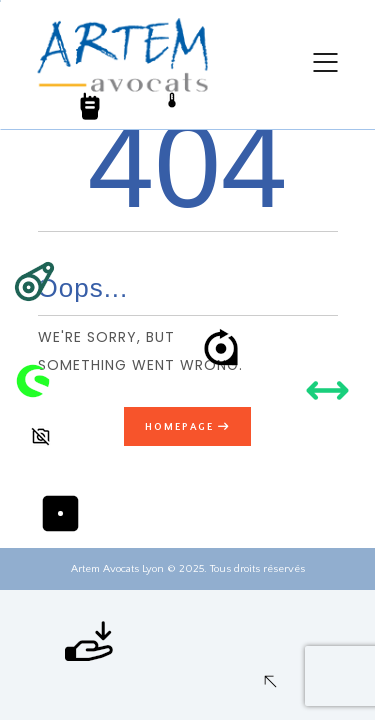 Image resolution: width=375 pixels, height=720 pixels. What do you see at coordinates (90, 107) in the screenshot?
I see `access push-to-talk communication` at bounding box center [90, 107].